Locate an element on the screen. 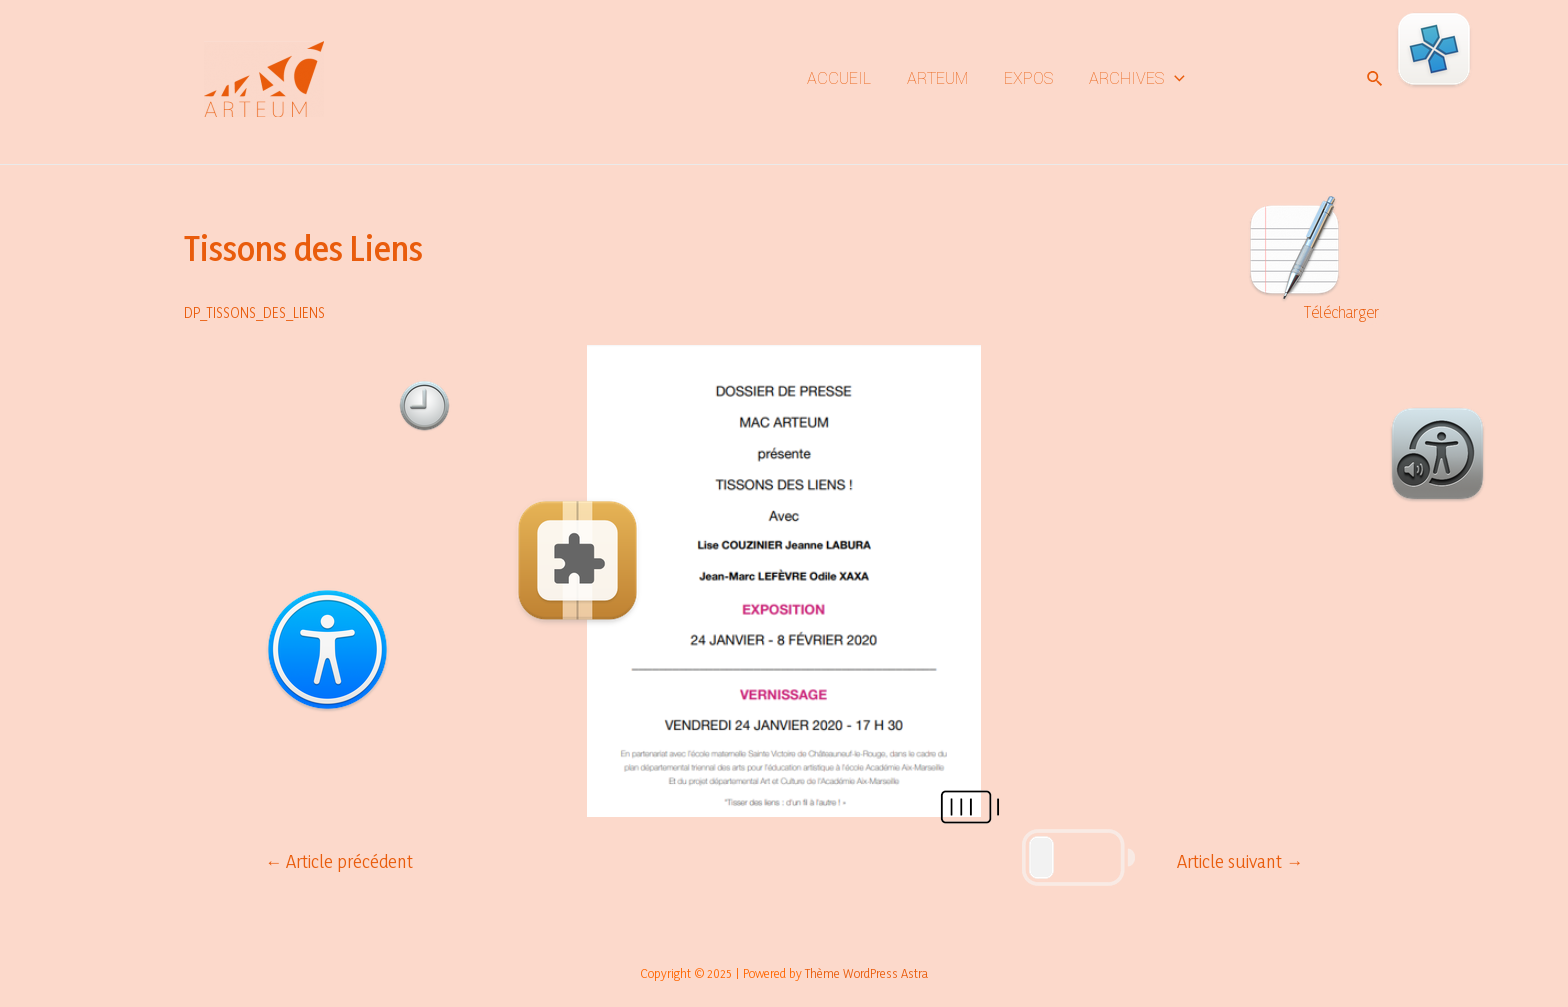 The image size is (1568, 1007). view recently accessed files is located at coordinates (424, 405).